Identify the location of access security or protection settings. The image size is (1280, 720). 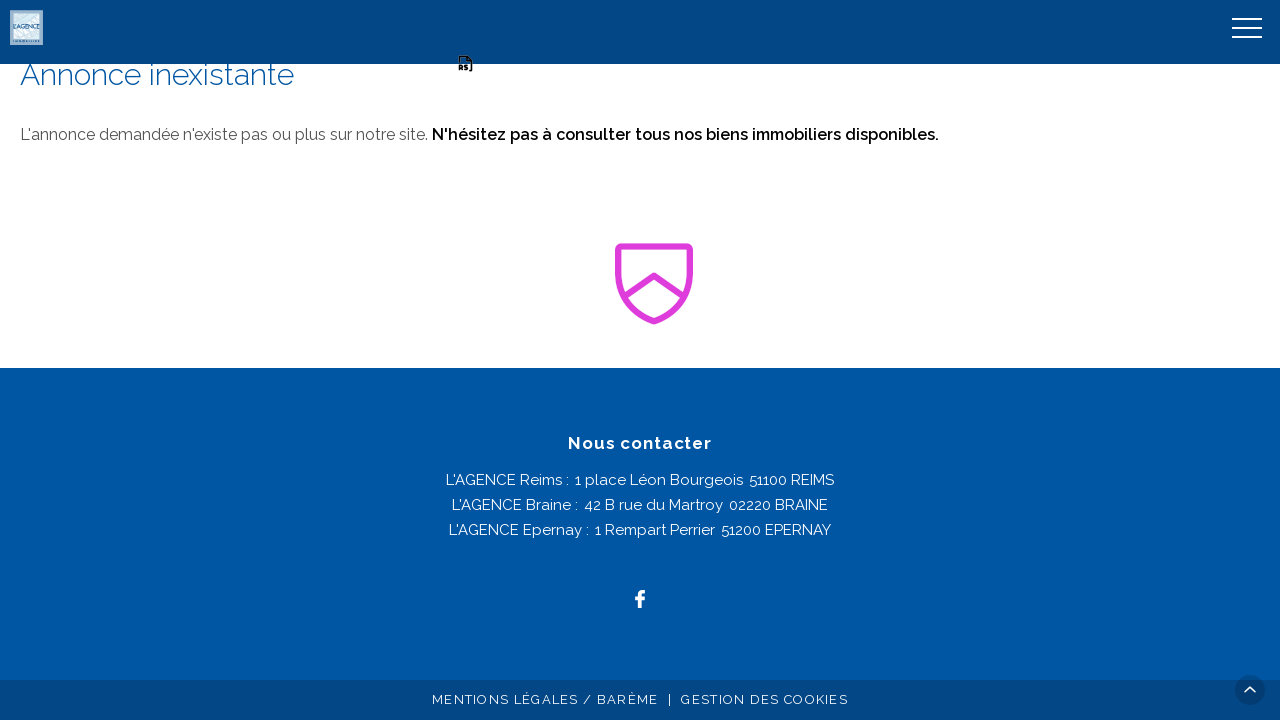
(654, 279).